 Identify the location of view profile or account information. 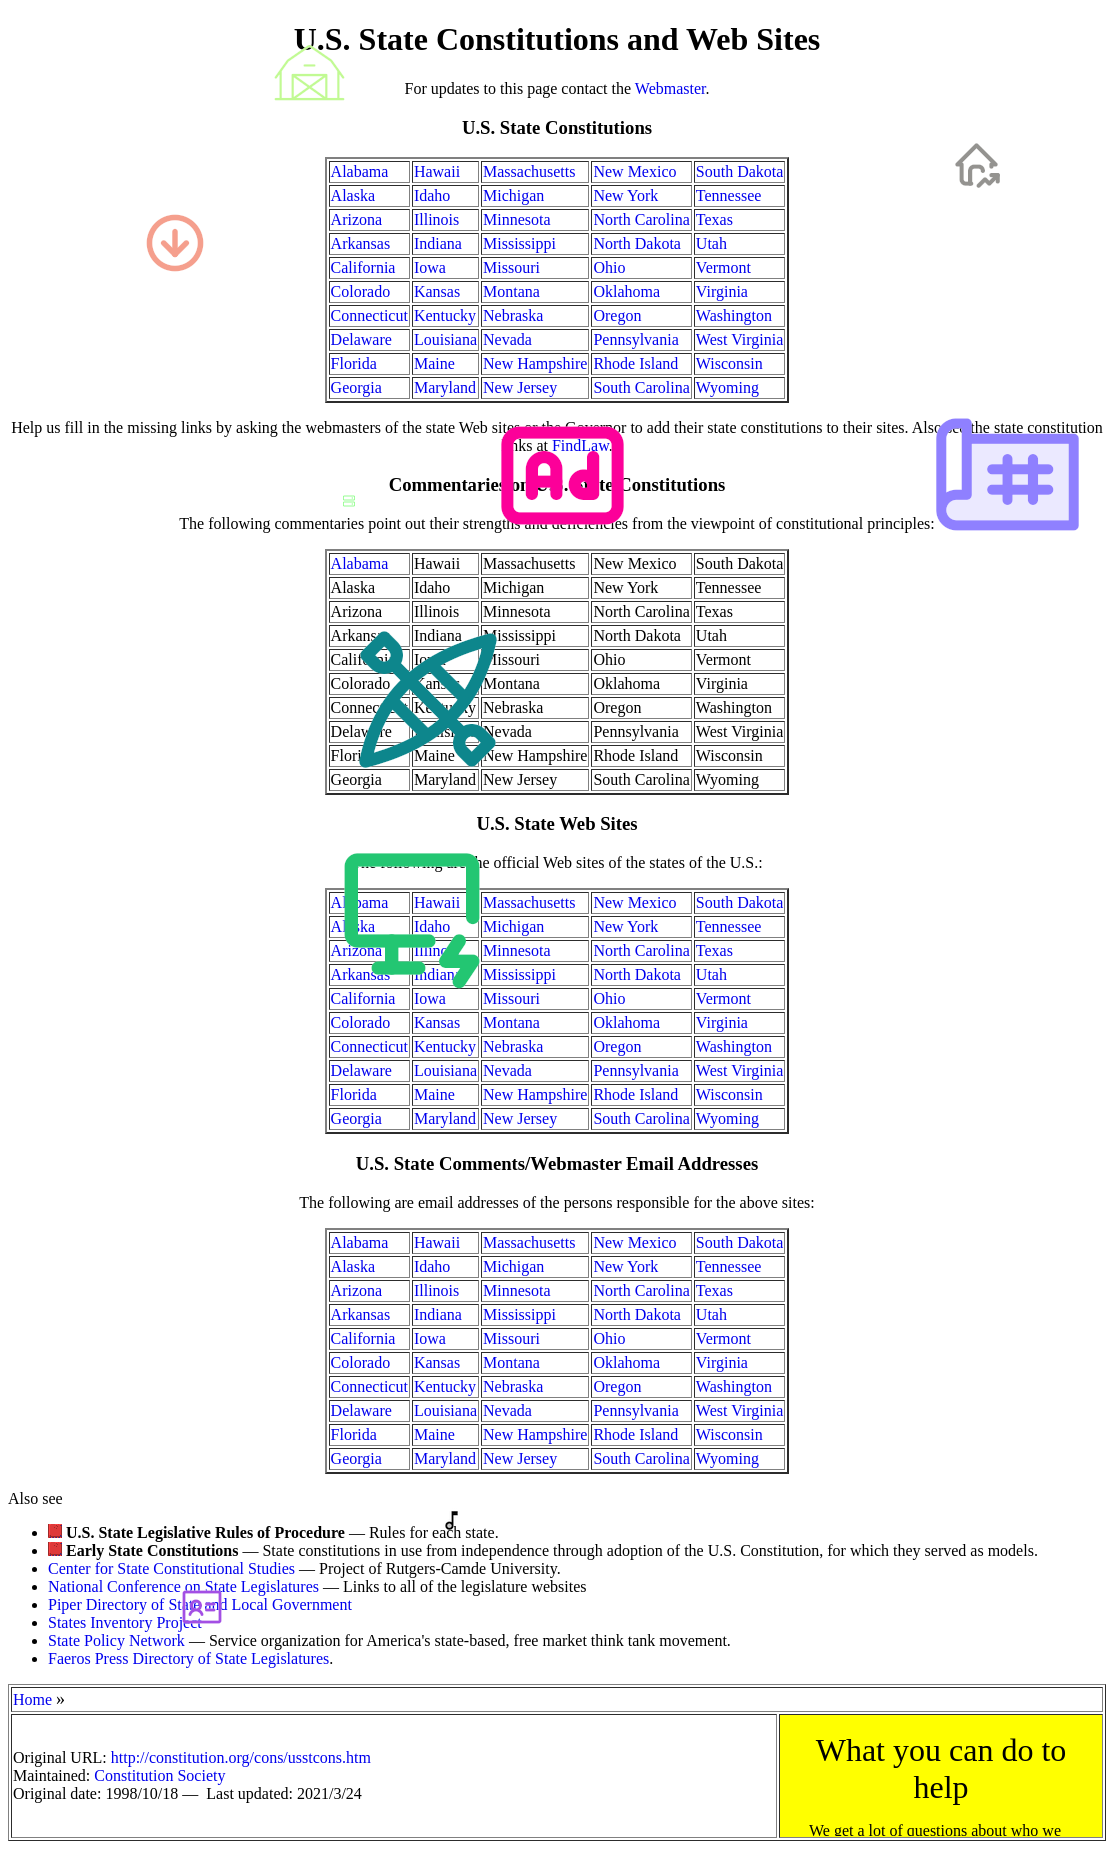
(202, 1607).